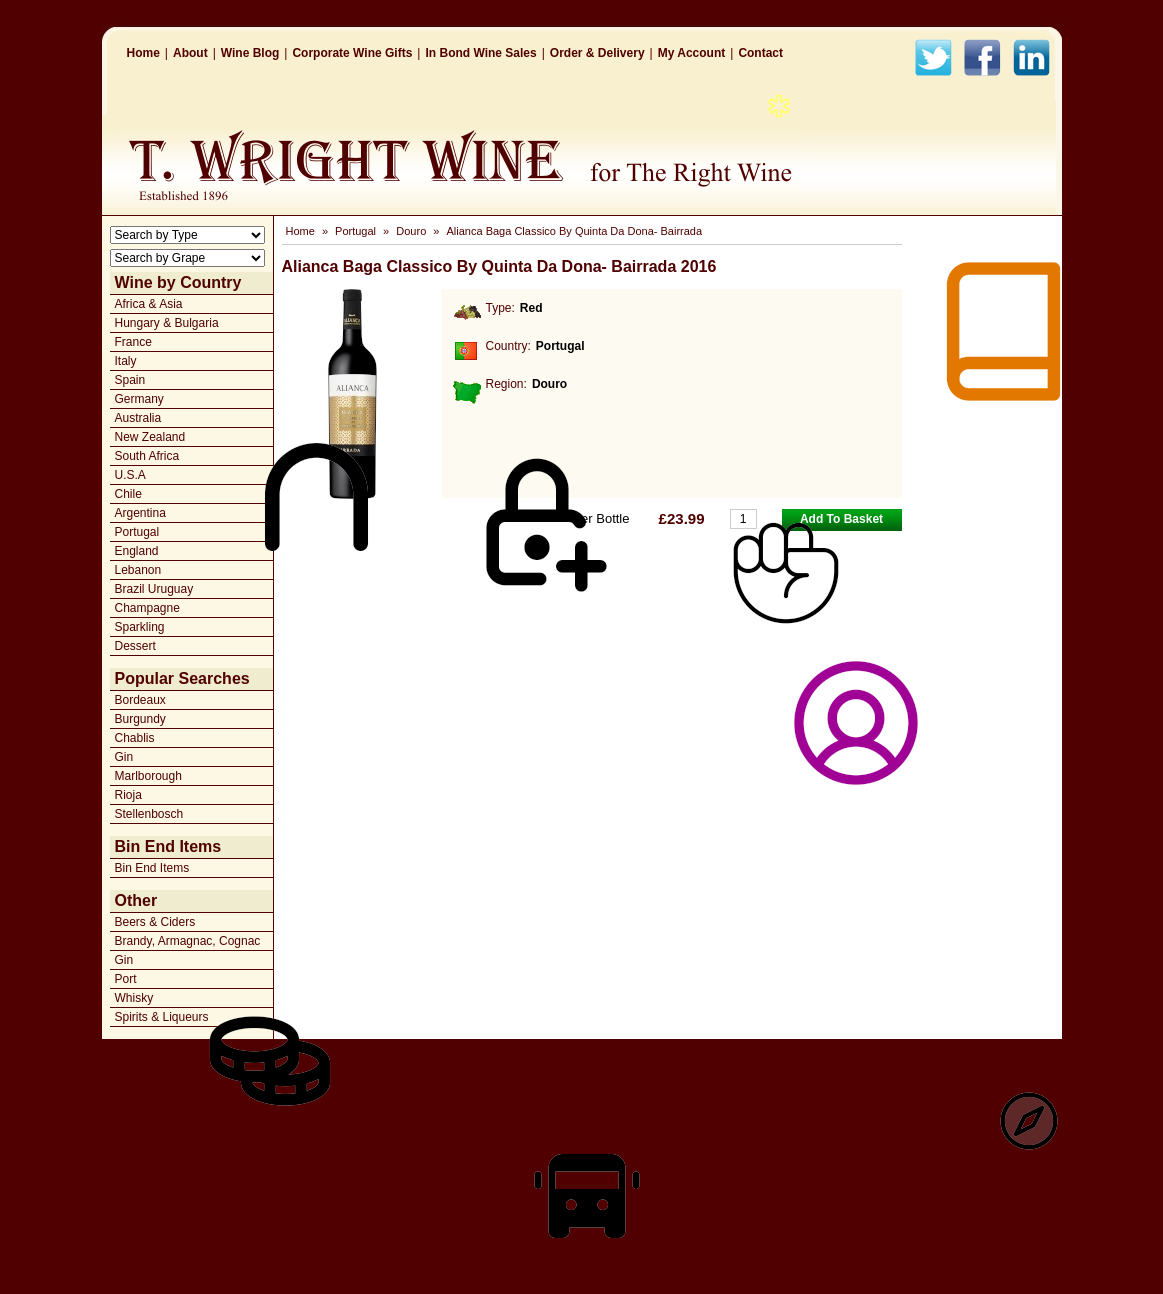 The width and height of the screenshot is (1163, 1294). What do you see at coordinates (856, 723) in the screenshot?
I see `view your profile` at bounding box center [856, 723].